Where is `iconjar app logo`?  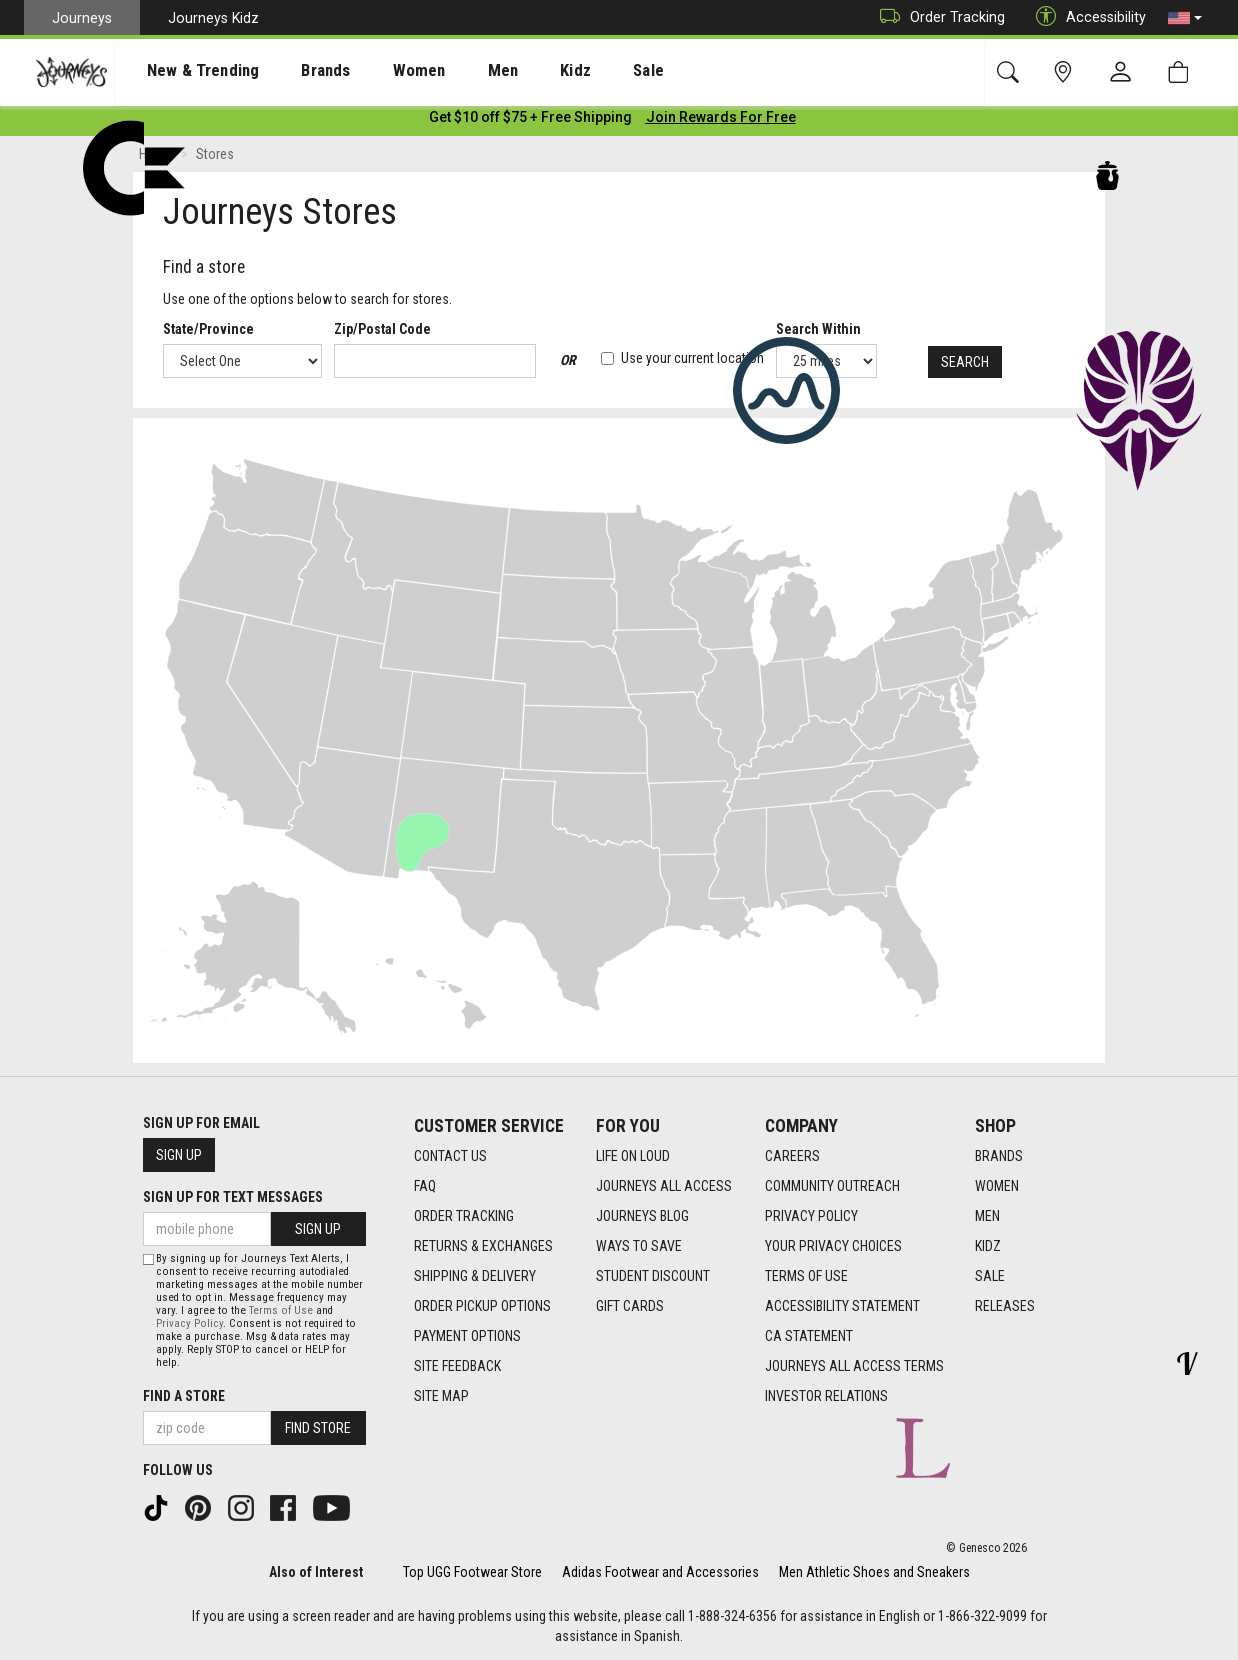
iconjar app logo is located at coordinates (1107, 175).